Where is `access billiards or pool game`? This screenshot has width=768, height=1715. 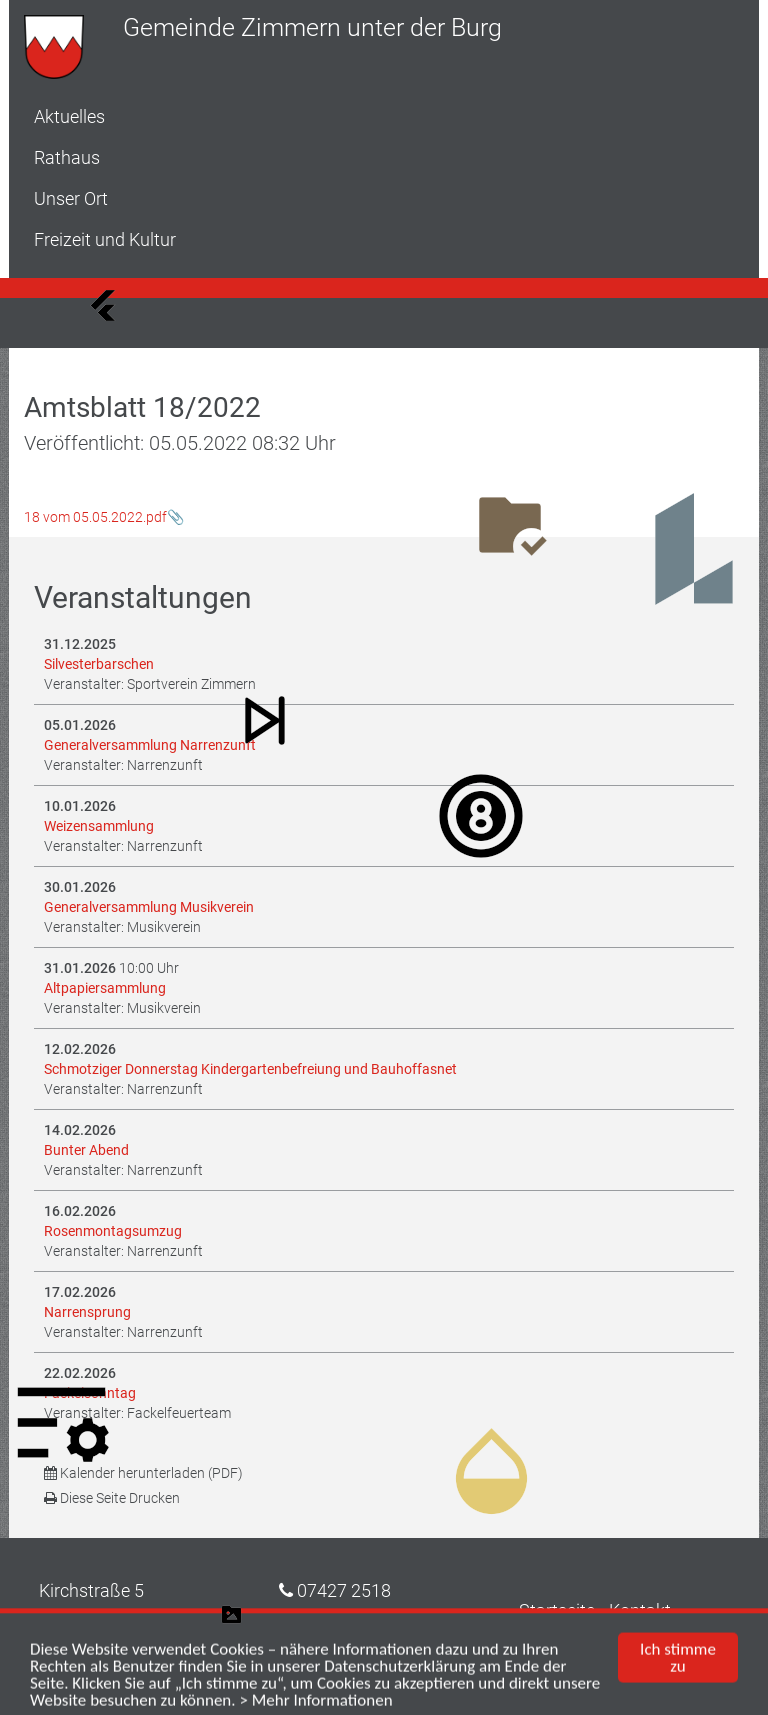
access billiards or pool game is located at coordinates (481, 816).